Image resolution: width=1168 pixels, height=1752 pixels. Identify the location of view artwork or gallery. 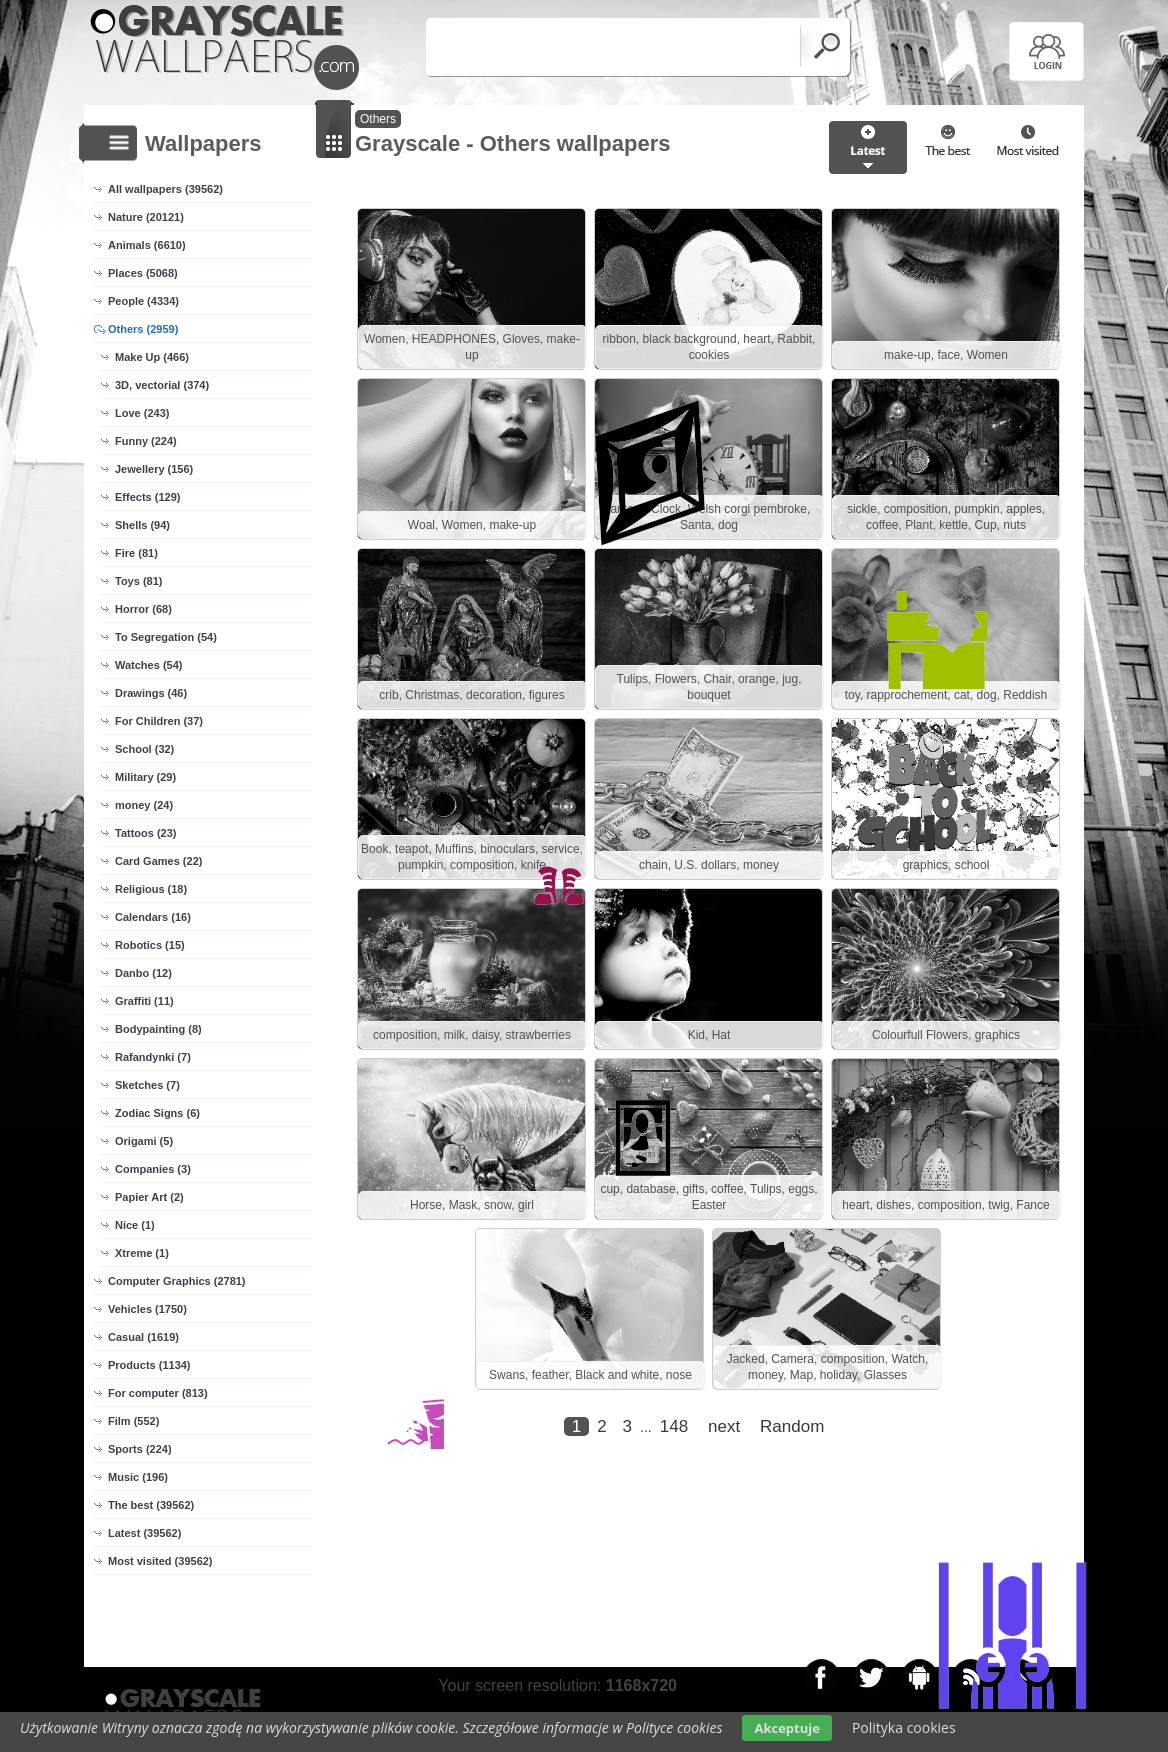
(643, 1138).